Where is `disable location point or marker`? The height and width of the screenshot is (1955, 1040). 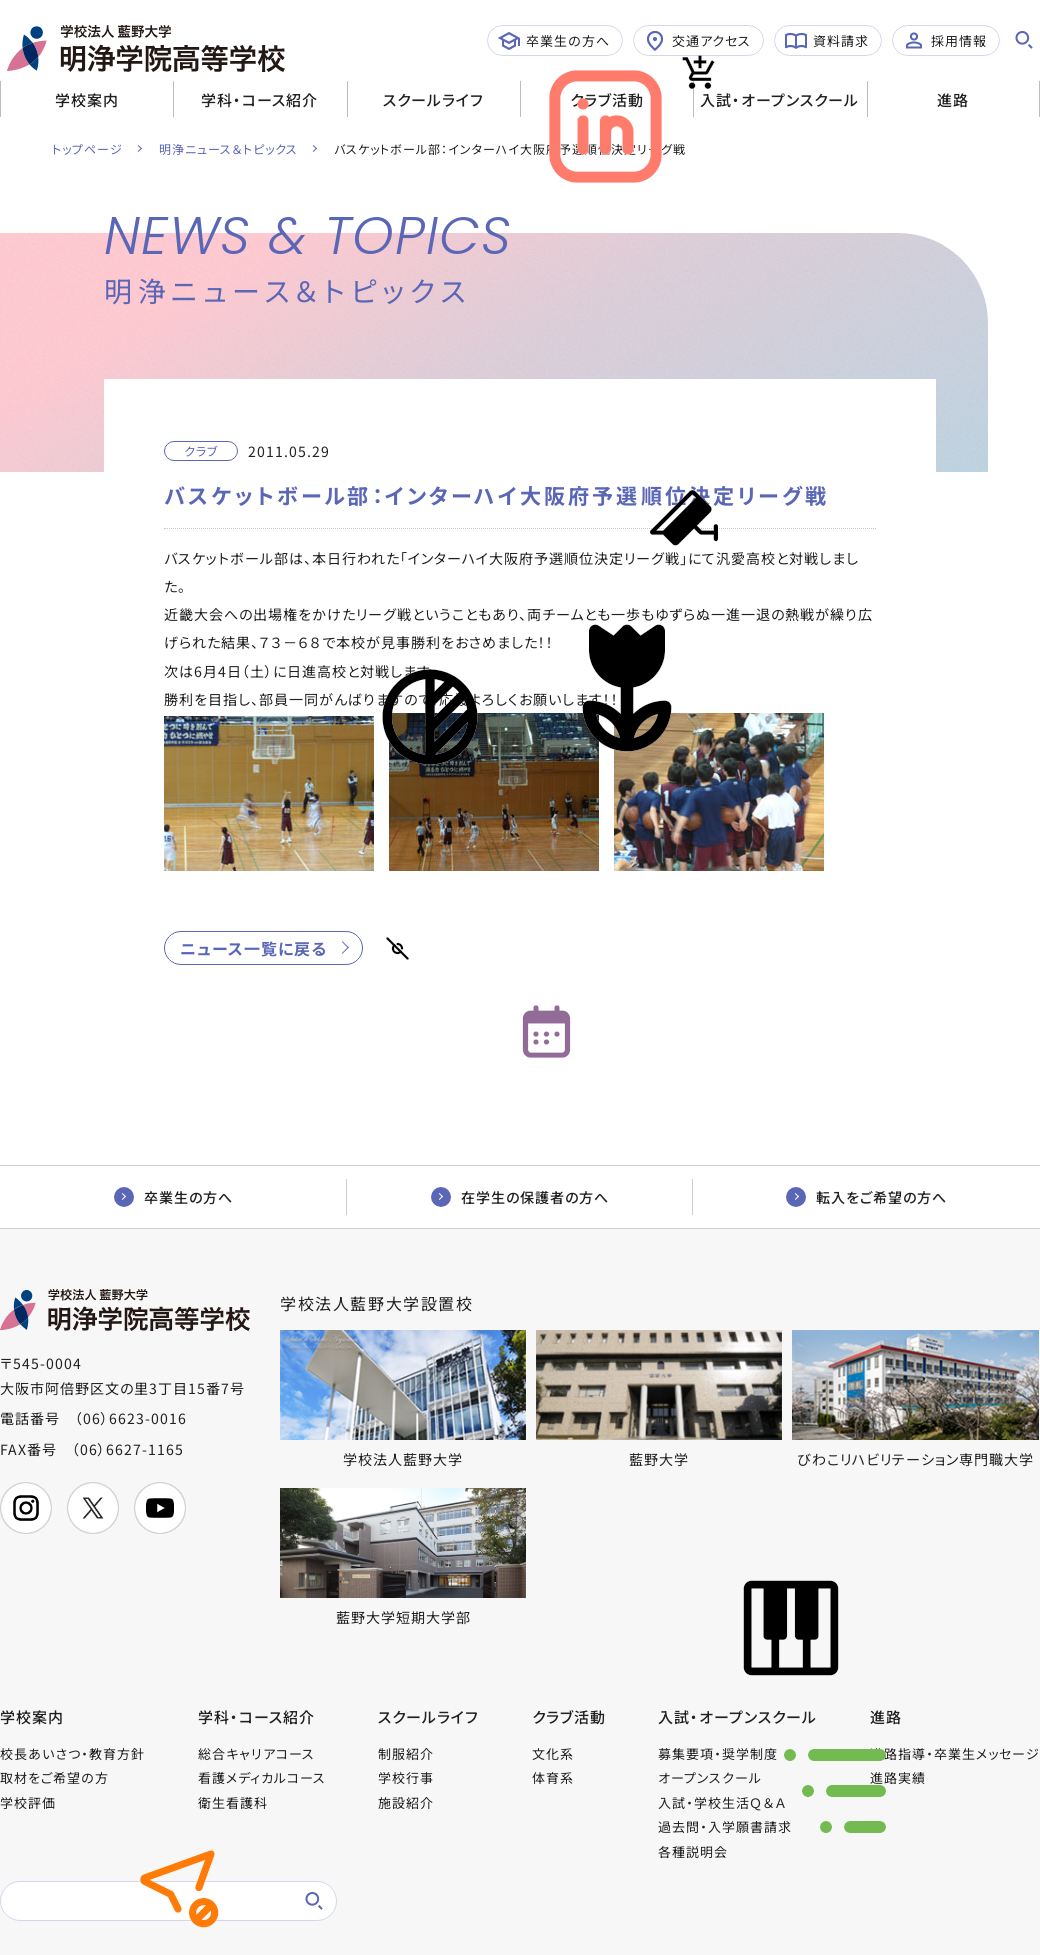
disable location point or marker is located at coordinates (397, 948).